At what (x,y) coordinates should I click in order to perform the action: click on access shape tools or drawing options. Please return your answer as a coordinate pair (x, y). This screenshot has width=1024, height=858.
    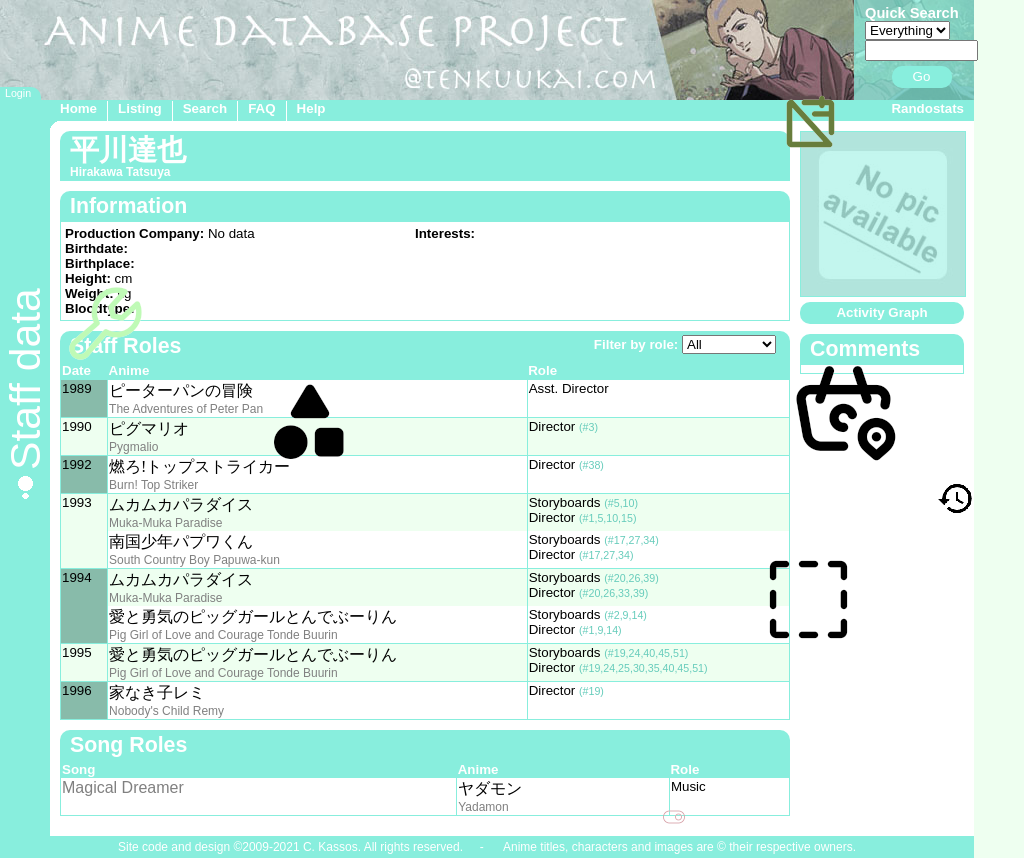
    Looking at the image, I should click on (310, 423).